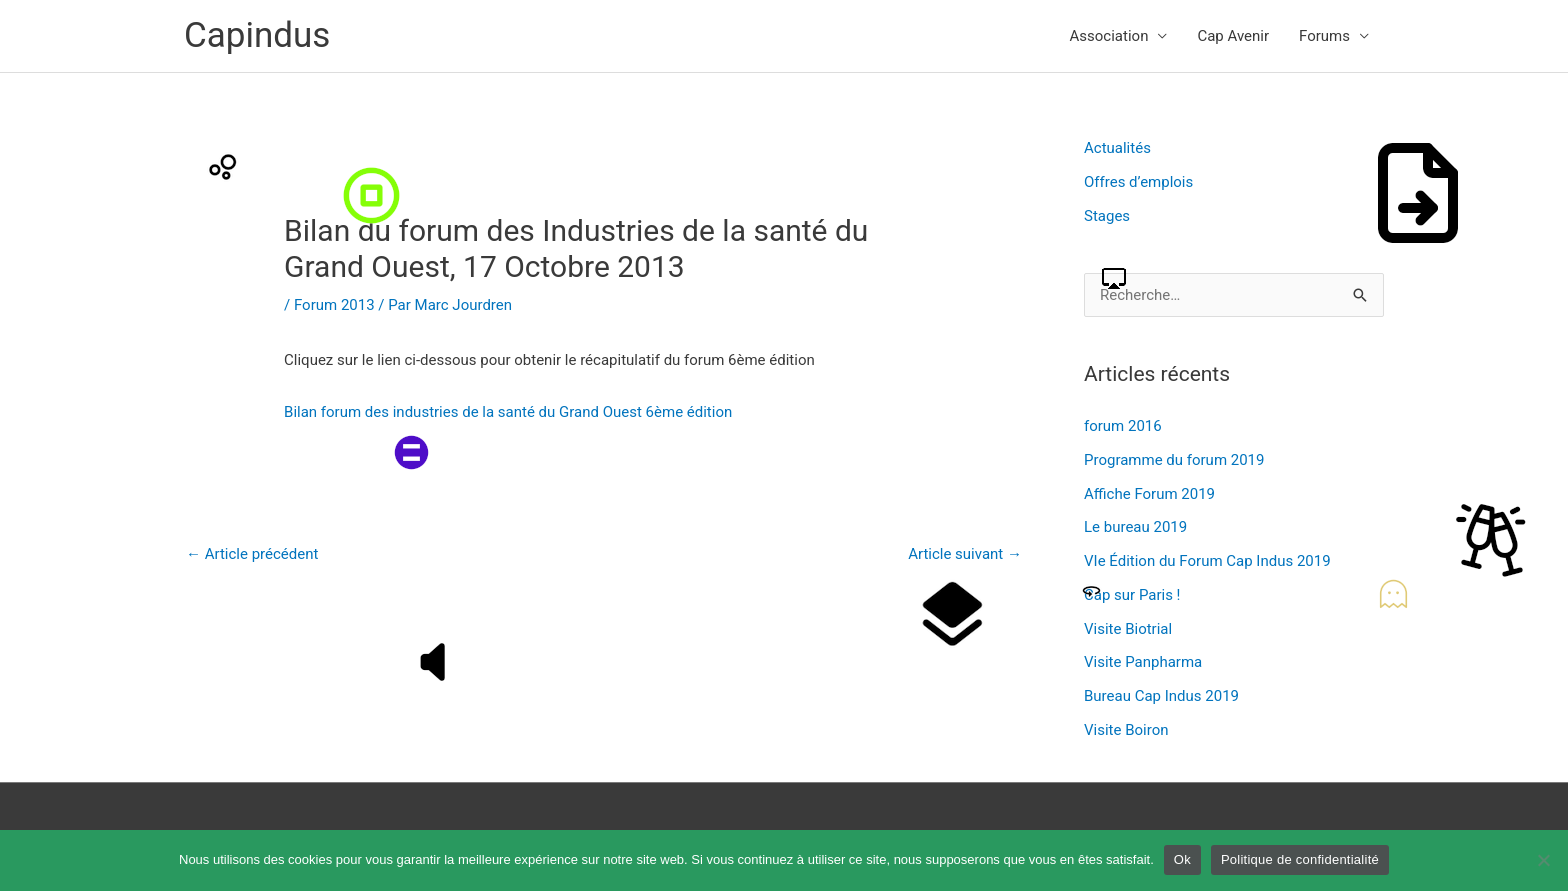 The height and width of the screenshot is (891, 1568). I want to click on stream content to an external display, so click(1114, 278).